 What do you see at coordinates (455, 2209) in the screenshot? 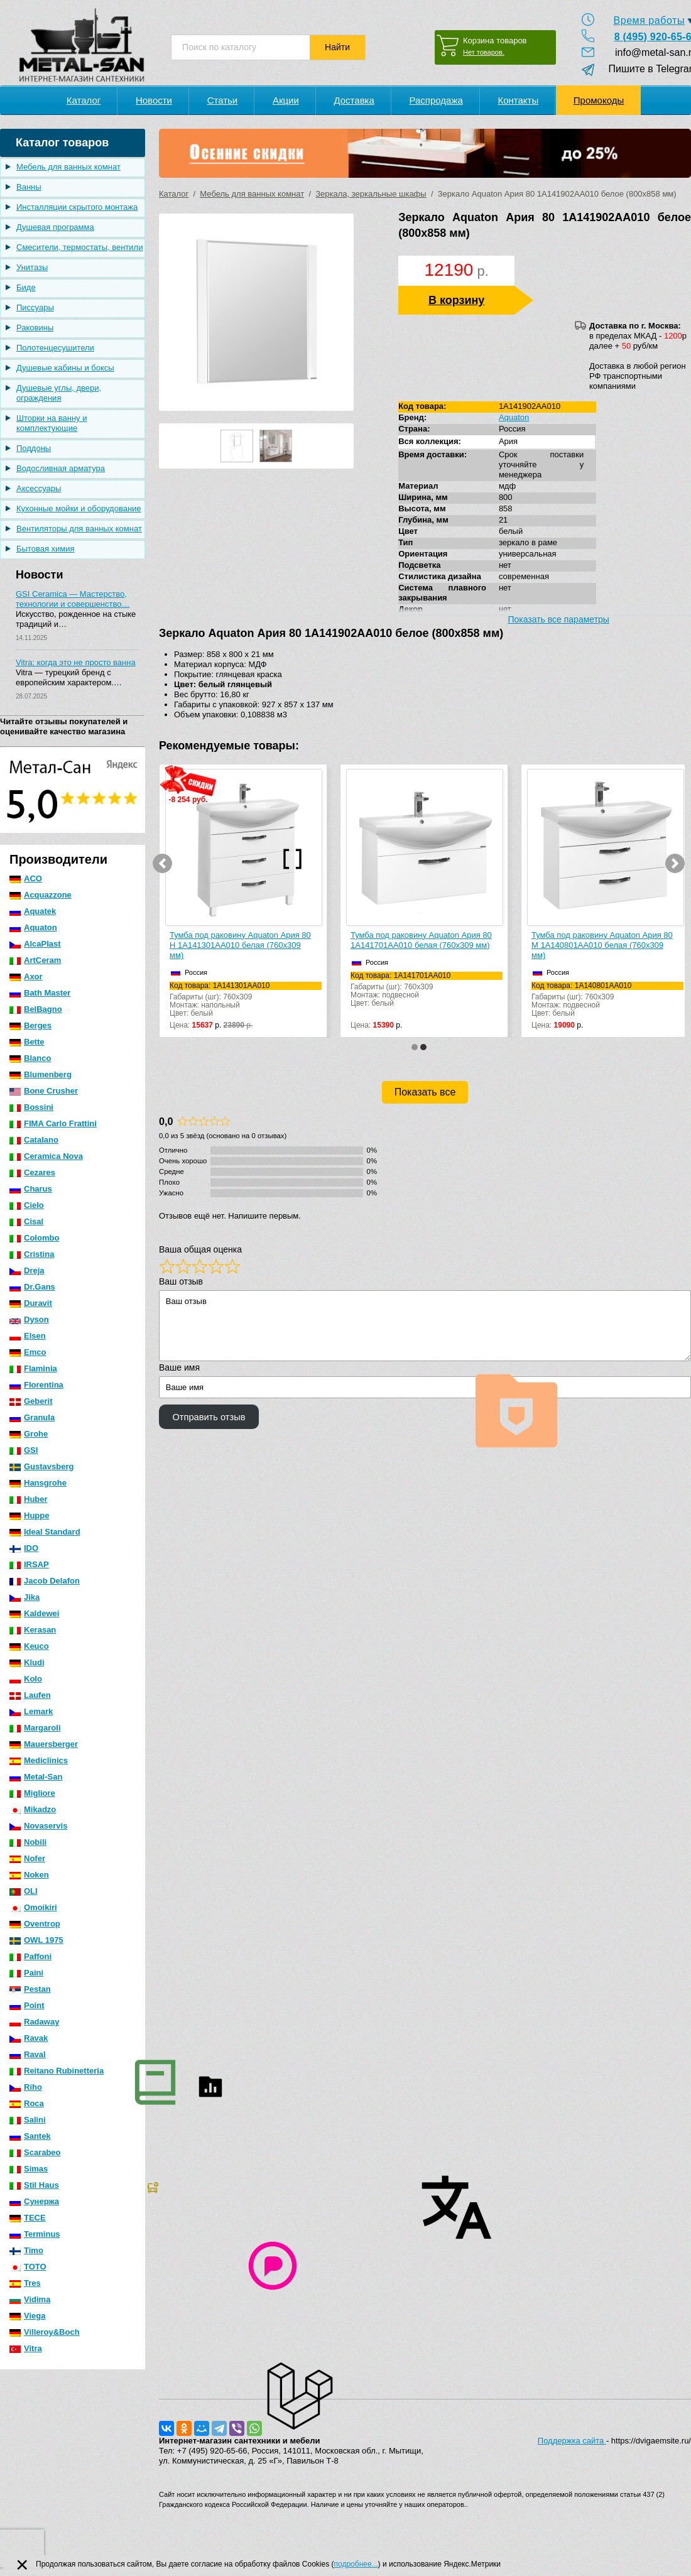
I see `translate text to another language` at bounding box center [455, 2209].